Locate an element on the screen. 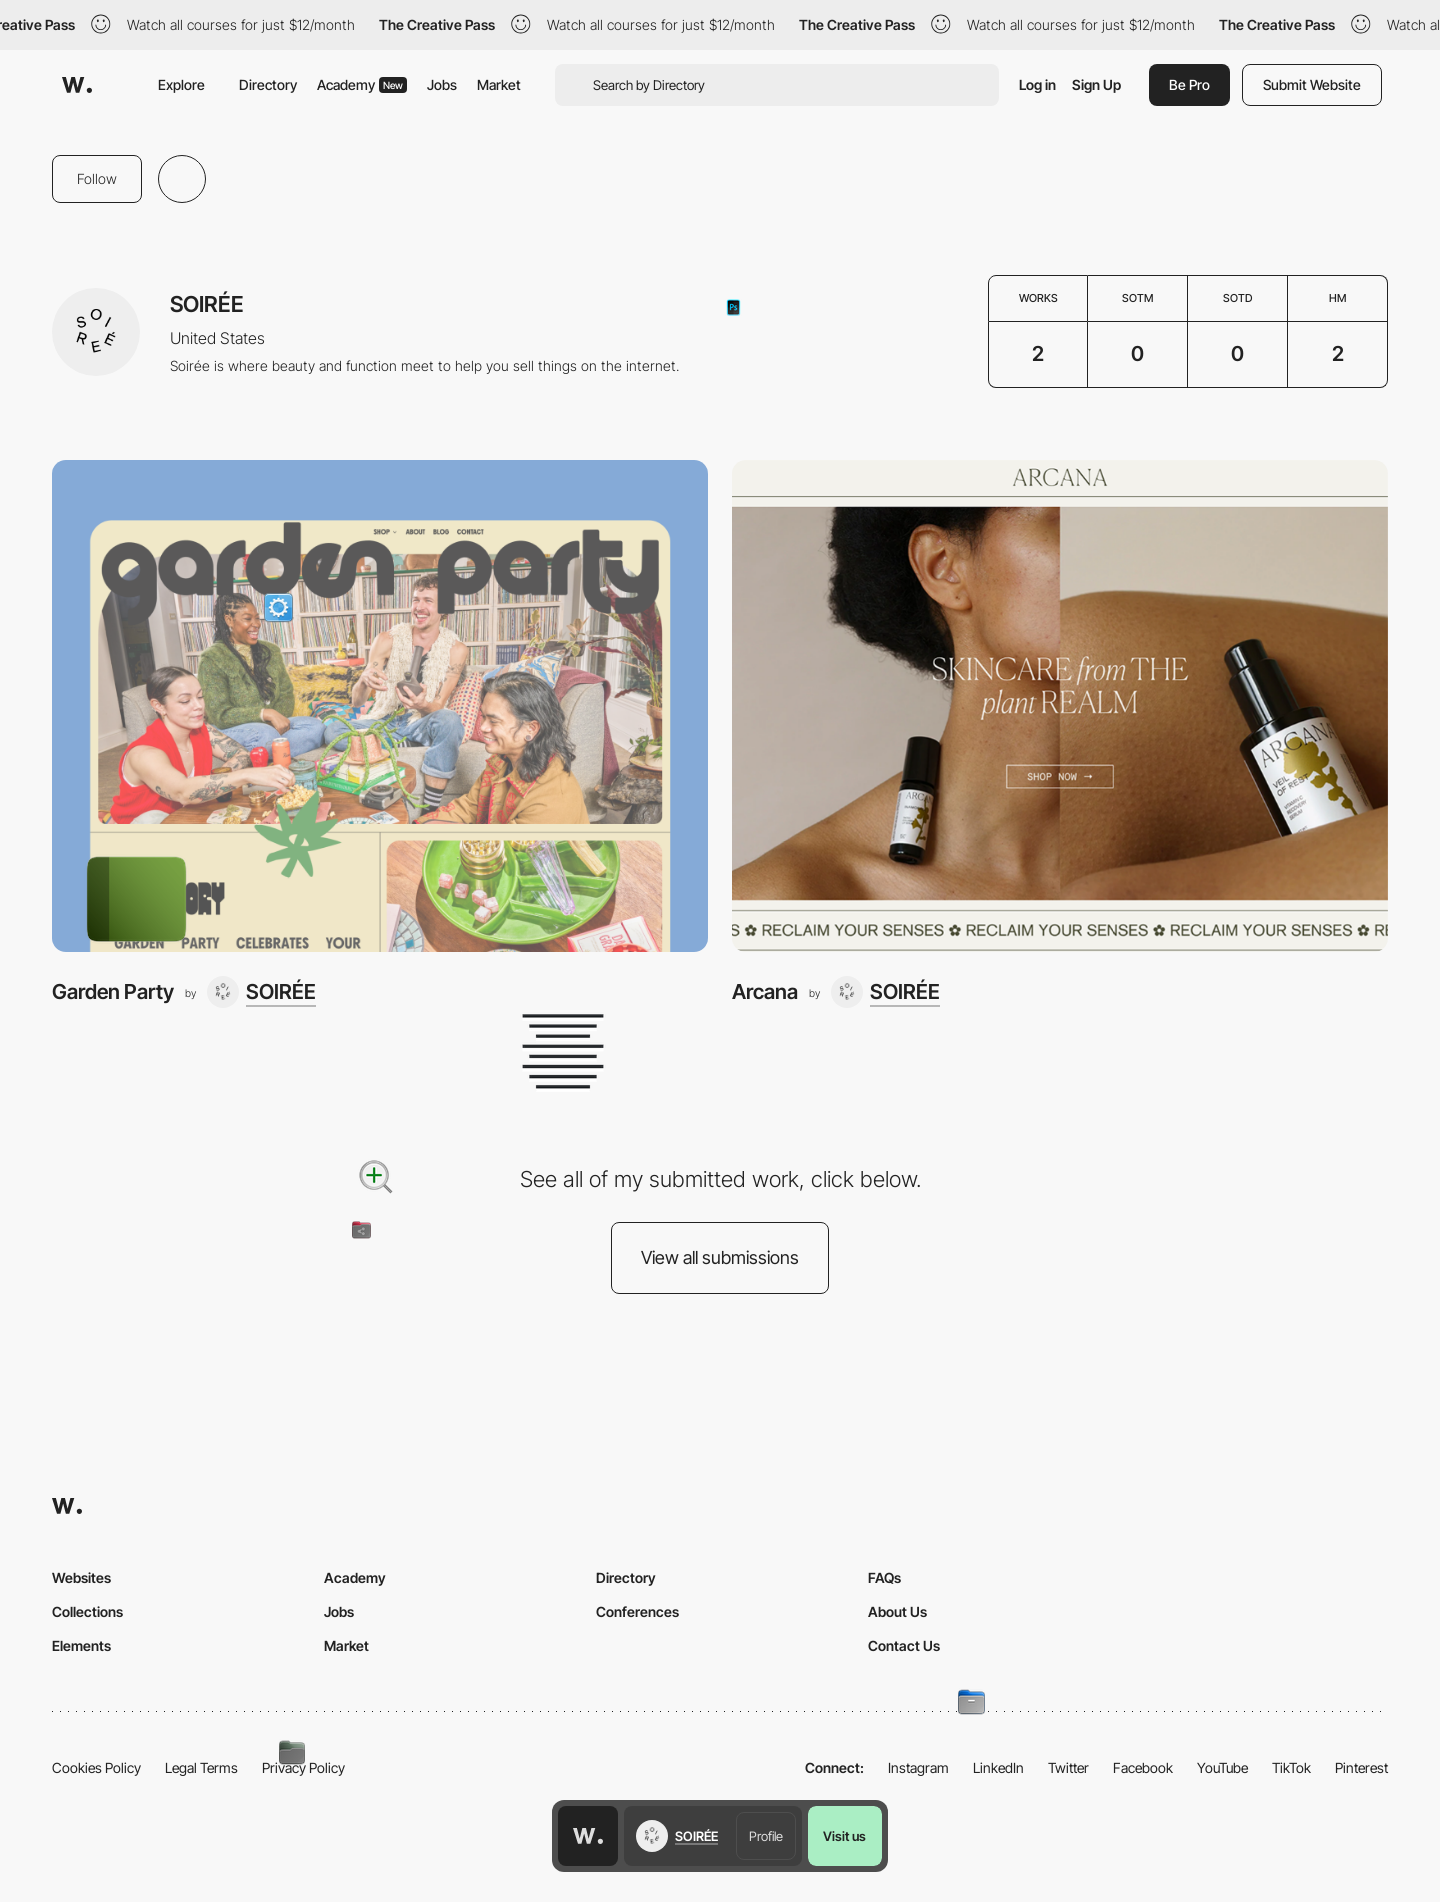  open the file manager application is located at coordinates (971, 1701).